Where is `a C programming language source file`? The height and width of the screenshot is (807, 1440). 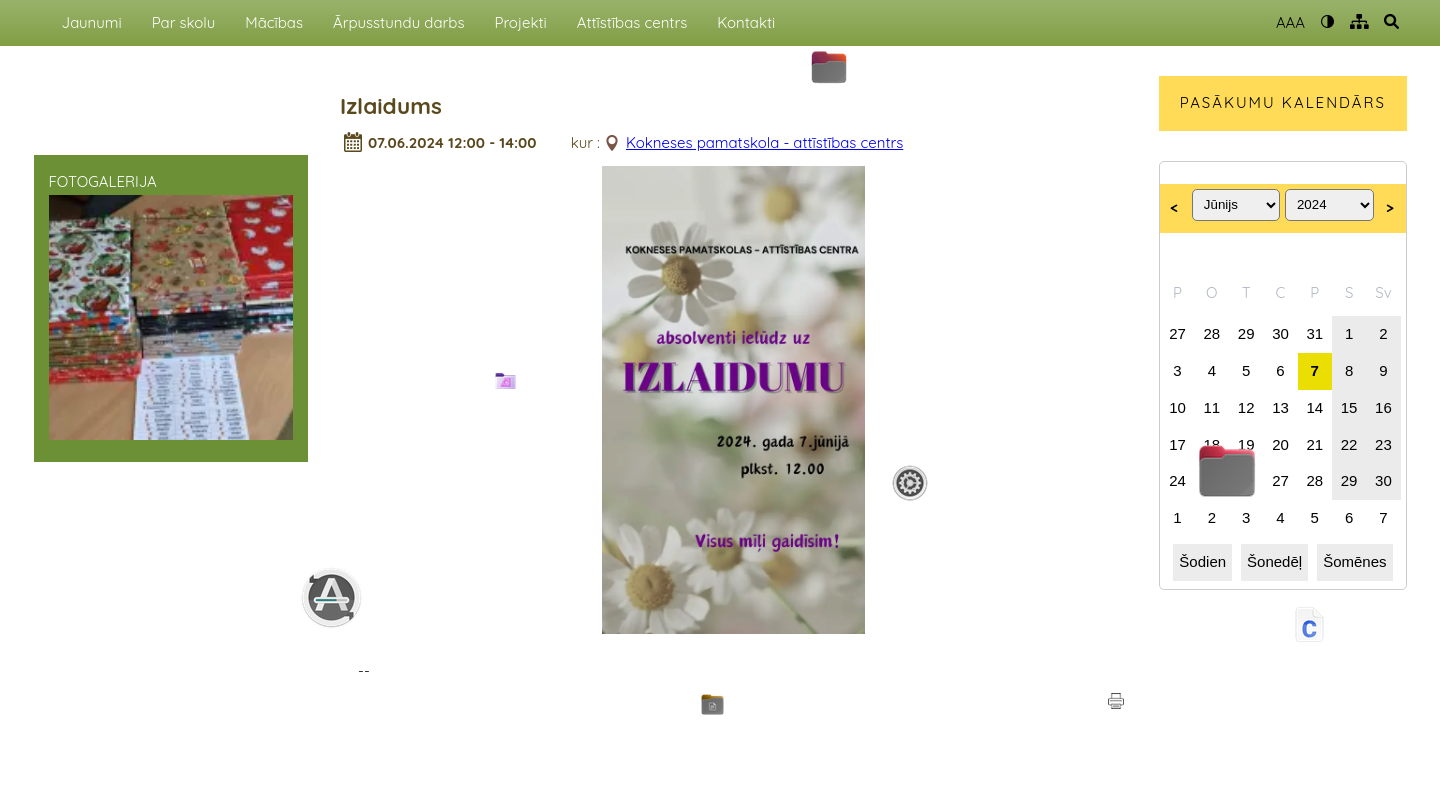
a C programming language source file is located at coordinates (1309, 624).